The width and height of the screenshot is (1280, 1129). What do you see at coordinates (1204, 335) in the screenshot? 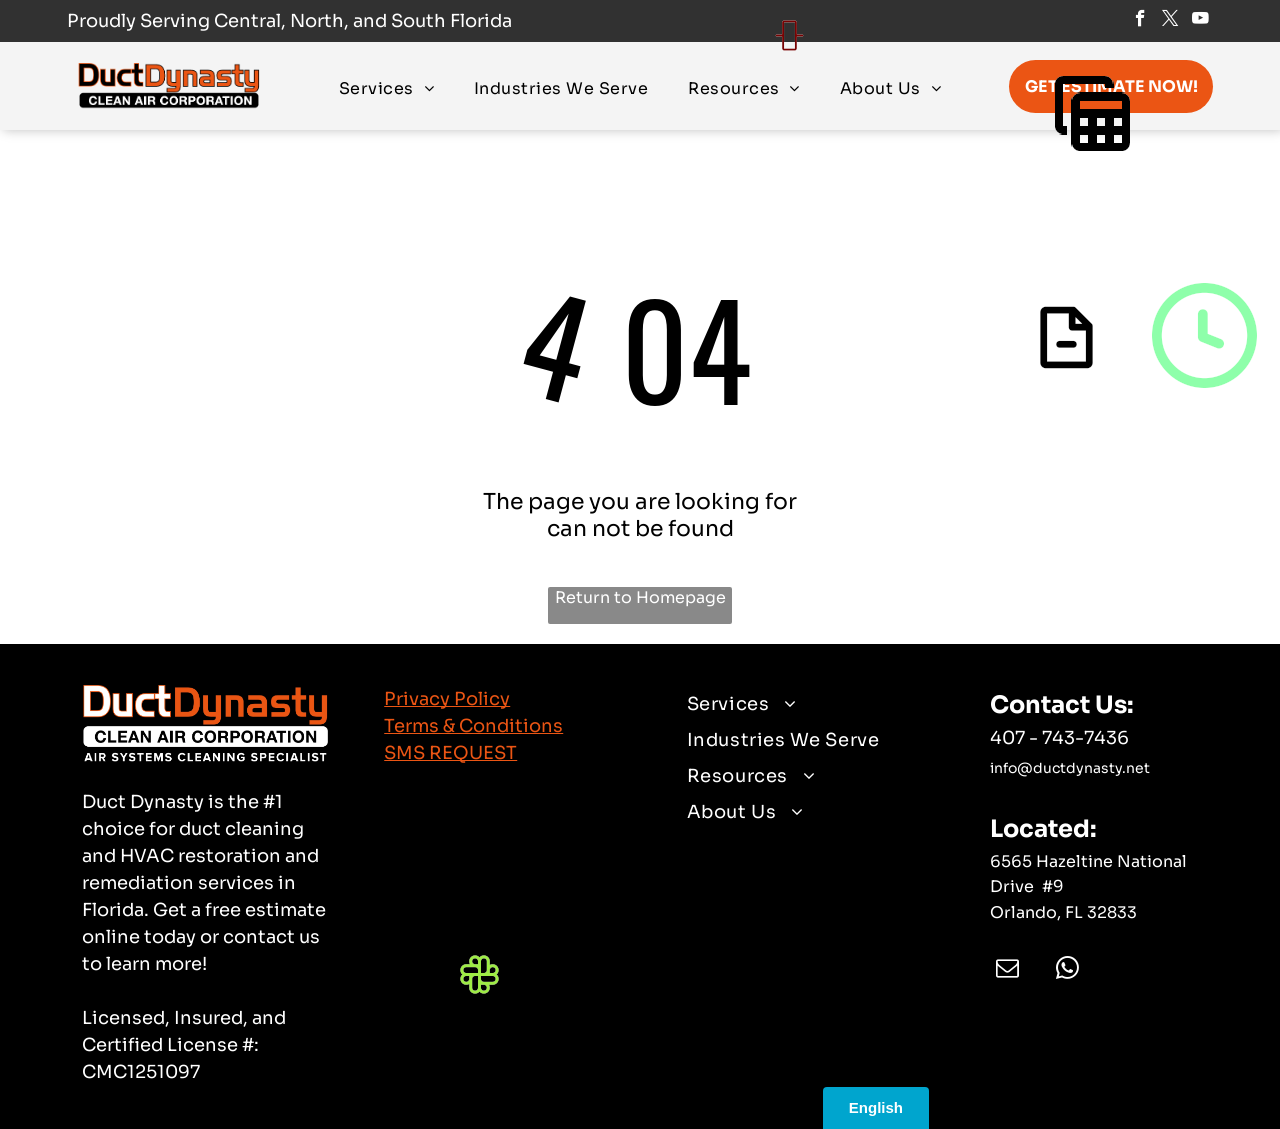
I see `view timestamp or time-related information` at bounding box center [1204, 335].